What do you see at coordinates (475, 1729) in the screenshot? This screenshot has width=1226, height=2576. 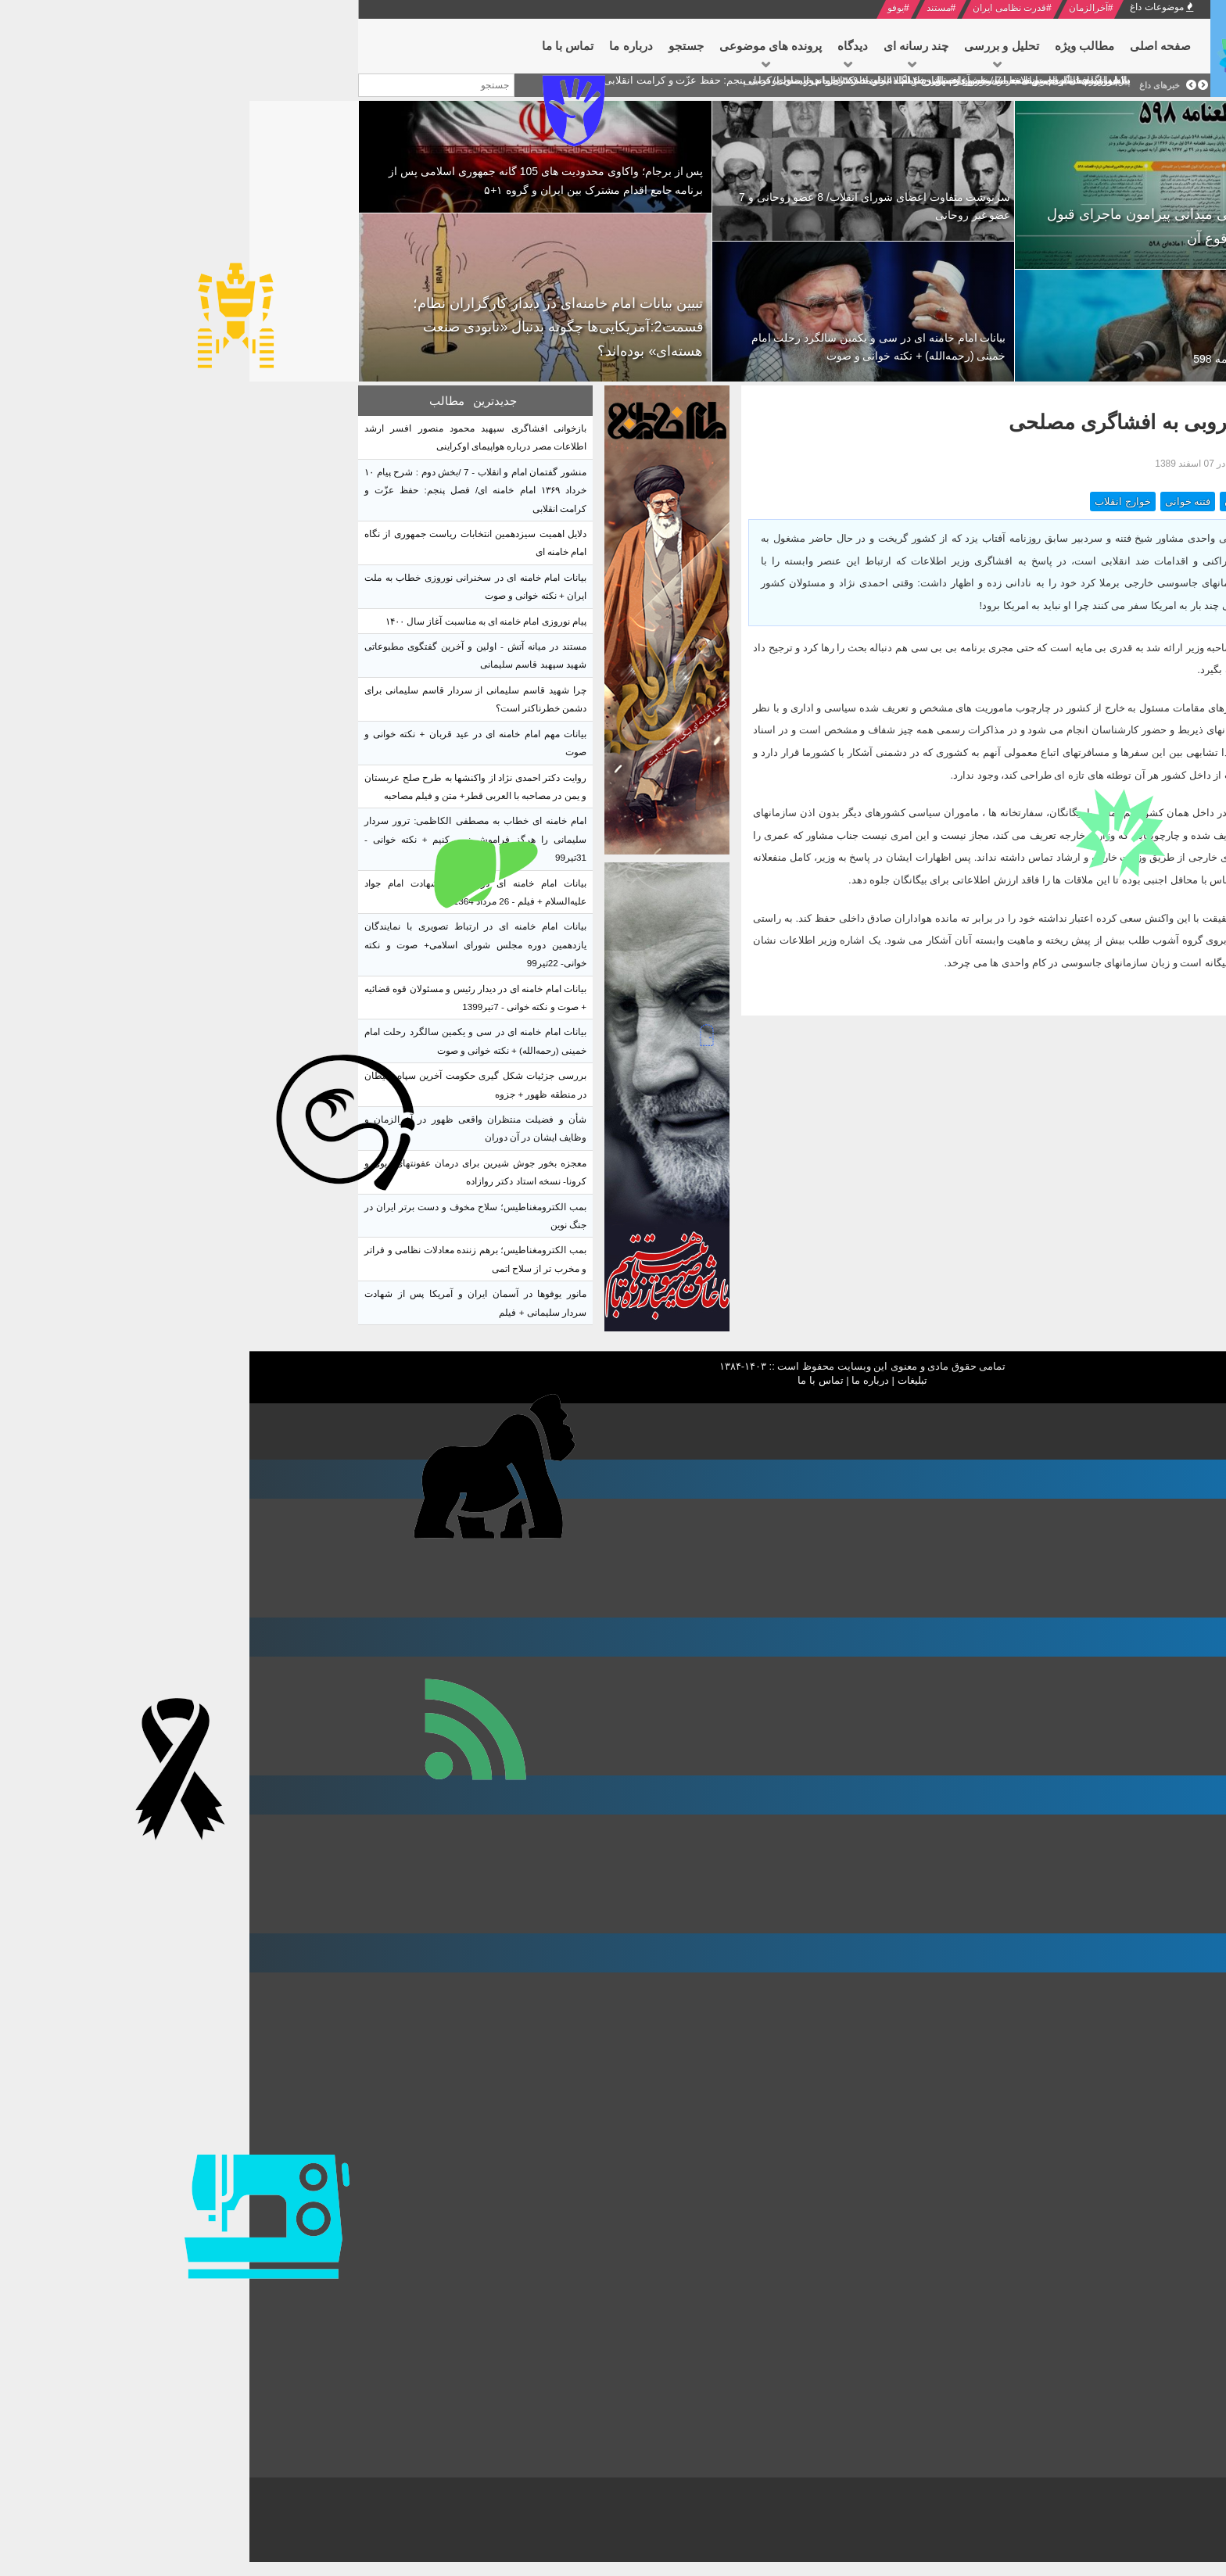 I see `subscribe to RSS feed` at bounding box center [475, 1729].